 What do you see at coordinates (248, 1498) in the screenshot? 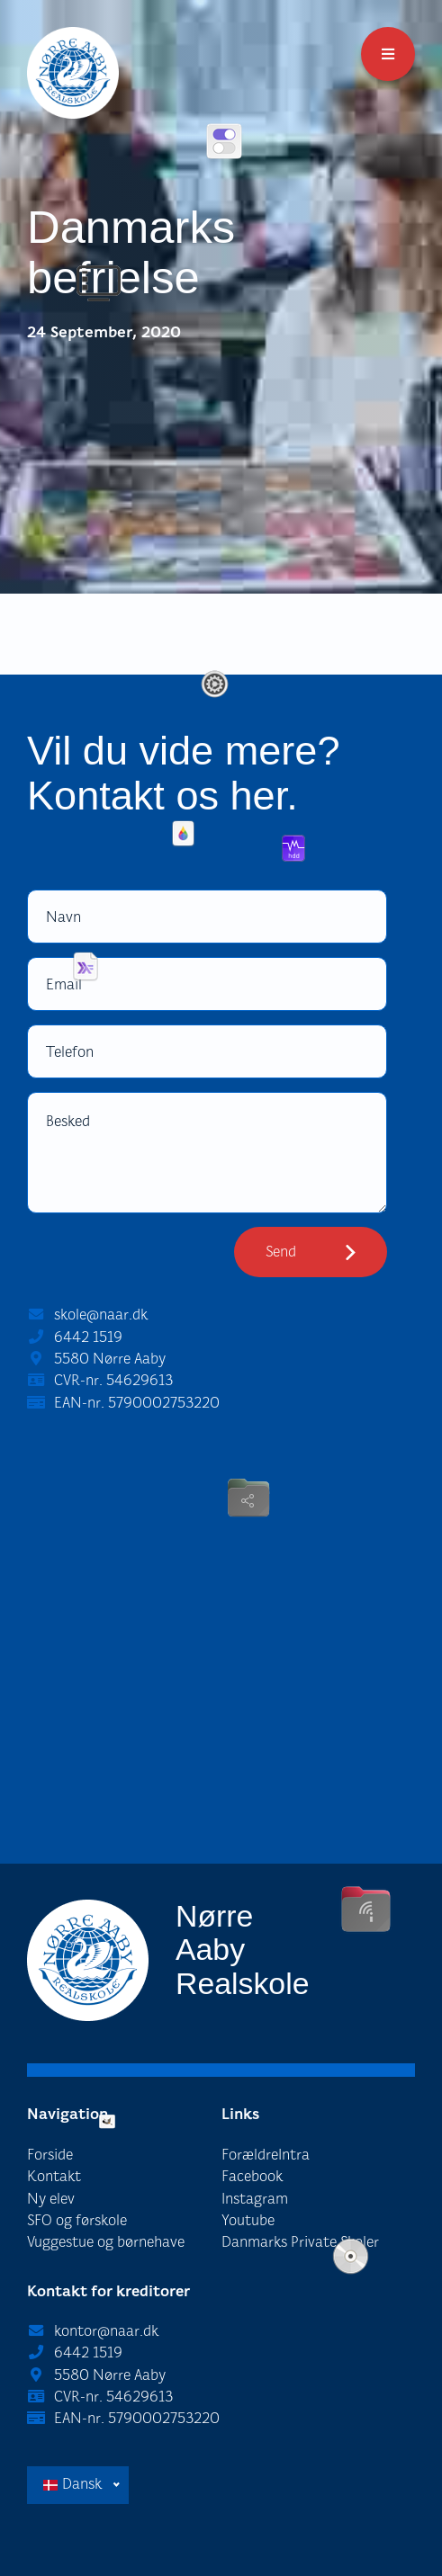
I see `open your public shared folder` at bounding box center [248, 1498].